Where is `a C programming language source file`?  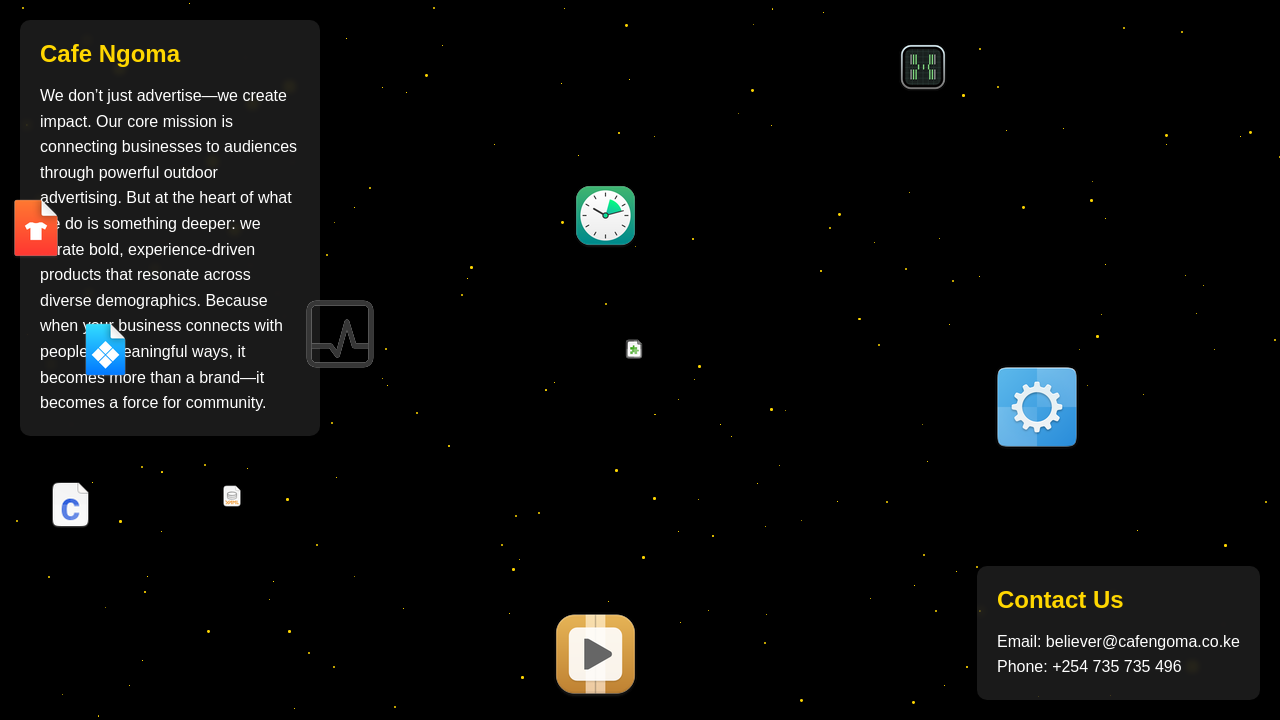 a C programming language source file is located at coordinates (70, 504).